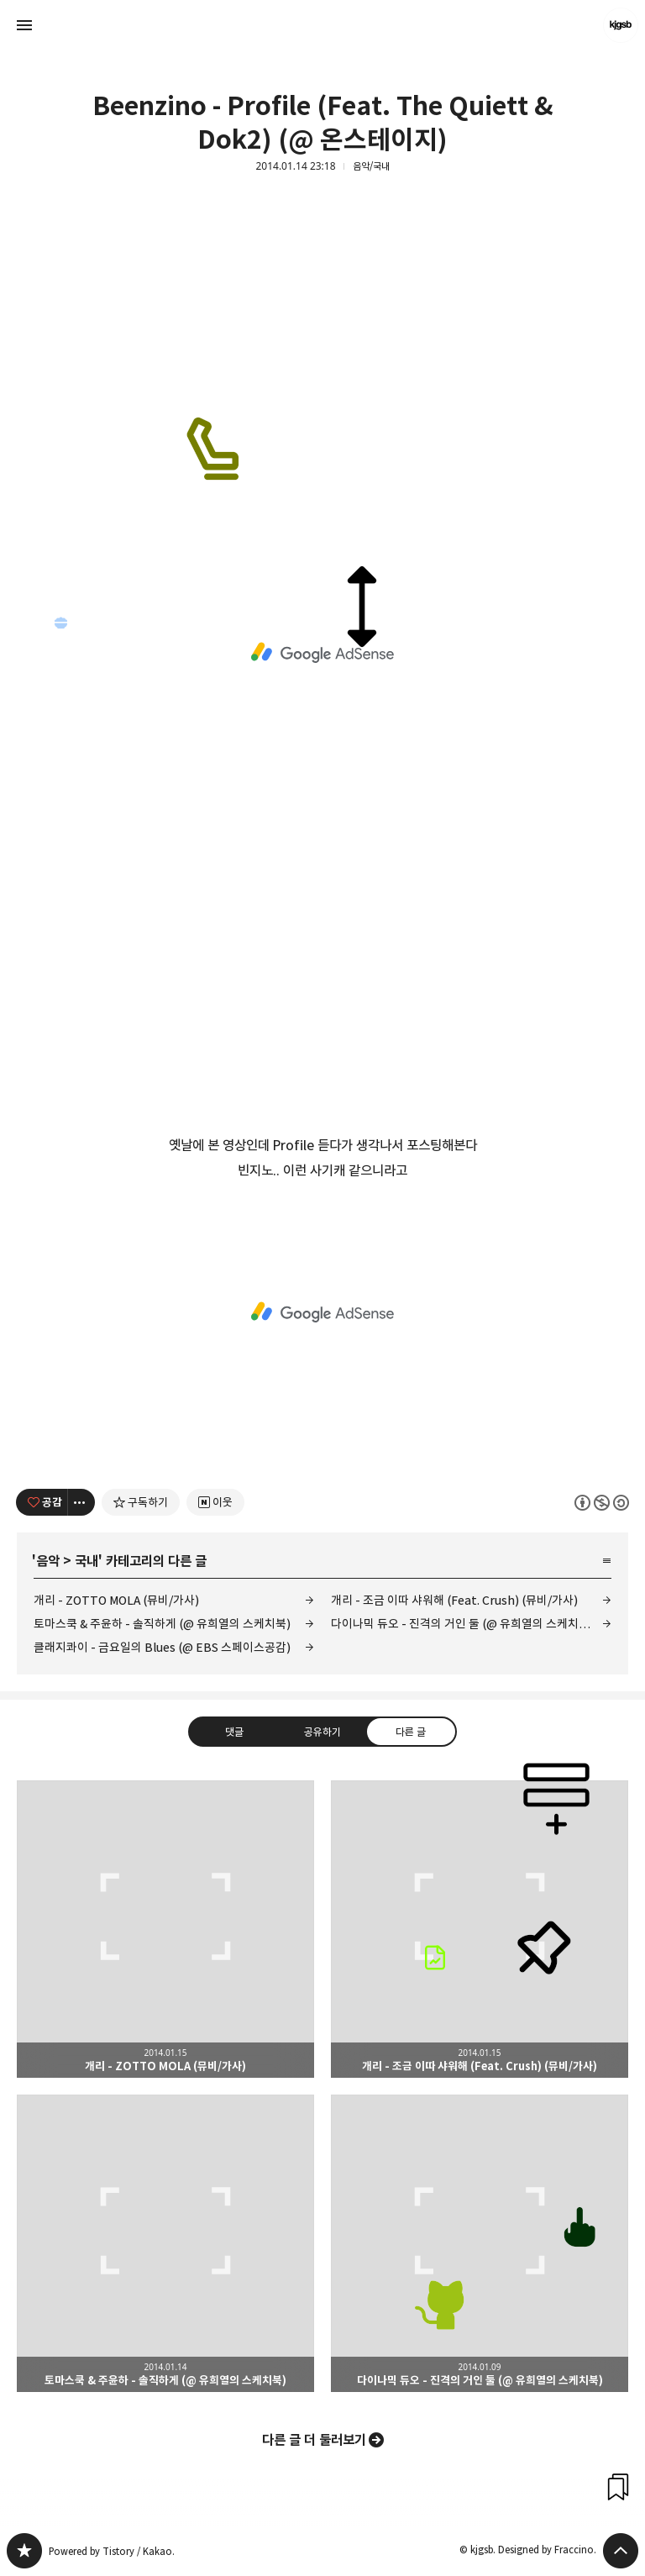 This screenshot has width=645, height=2576. I want to click on add a new row to the bottom of a table, so click(556, 1793).